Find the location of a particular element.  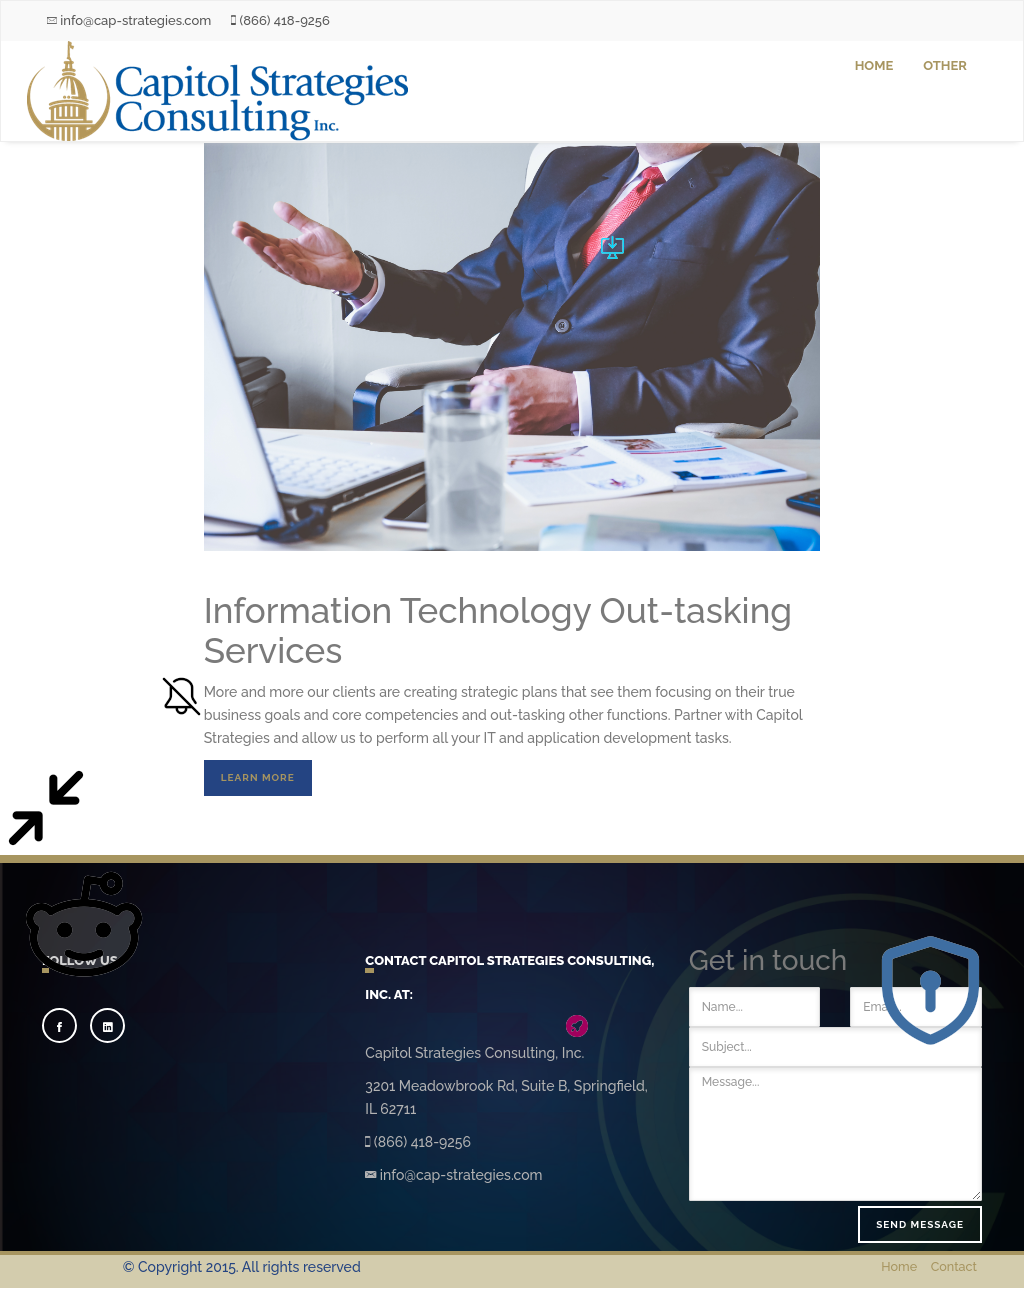

boost or promote a post in your feed is located at coordinates (577, 1026).